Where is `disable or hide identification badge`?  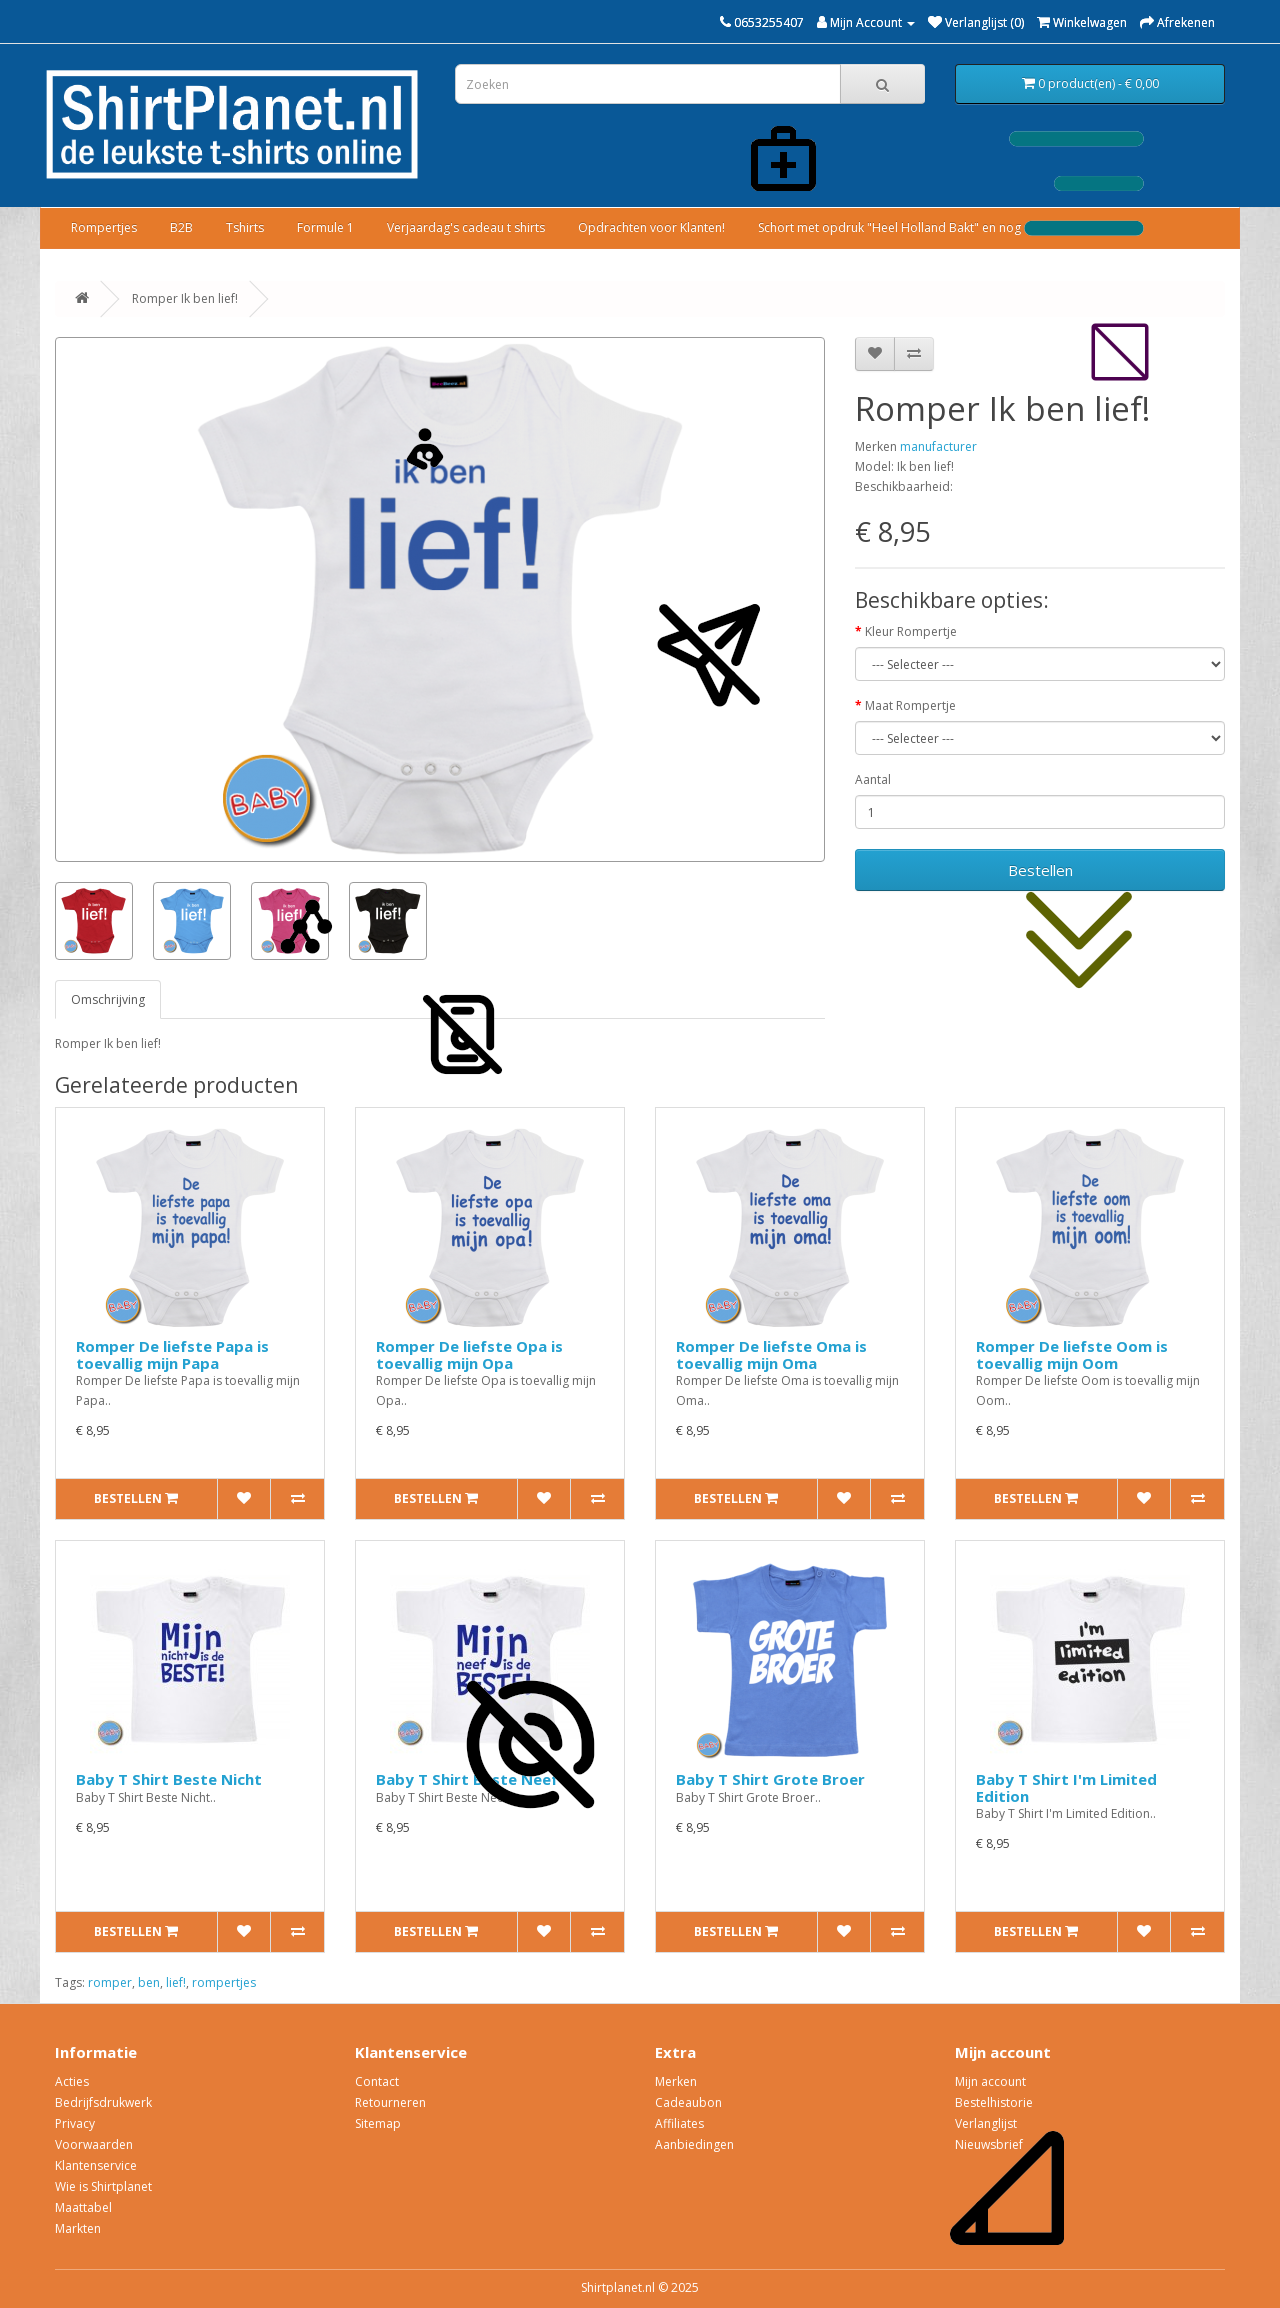 disable or hide identification badge is located at coordinates (462, 1034).